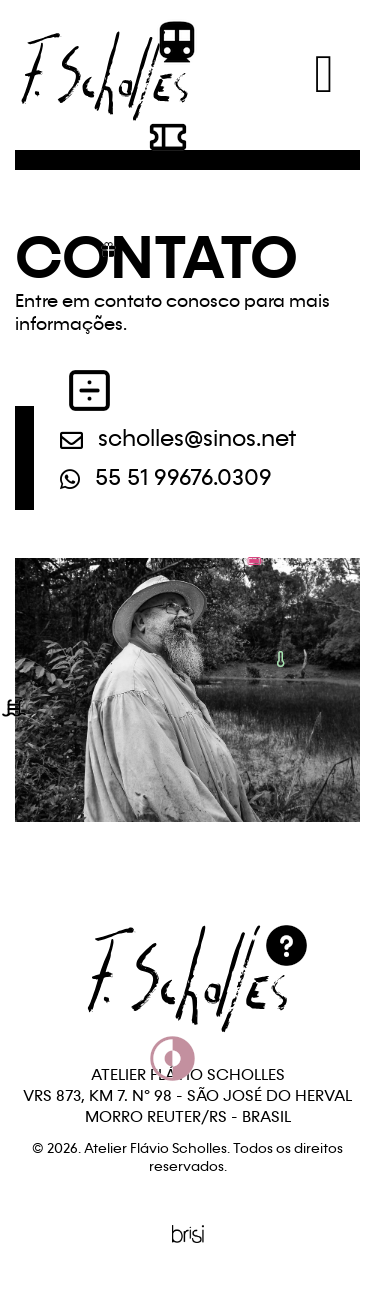 This screenshot has width=375, height=1298. Describe the element at coordinates (14, 708) in the screenshot. I see `access pool or swimming area information` at that location.